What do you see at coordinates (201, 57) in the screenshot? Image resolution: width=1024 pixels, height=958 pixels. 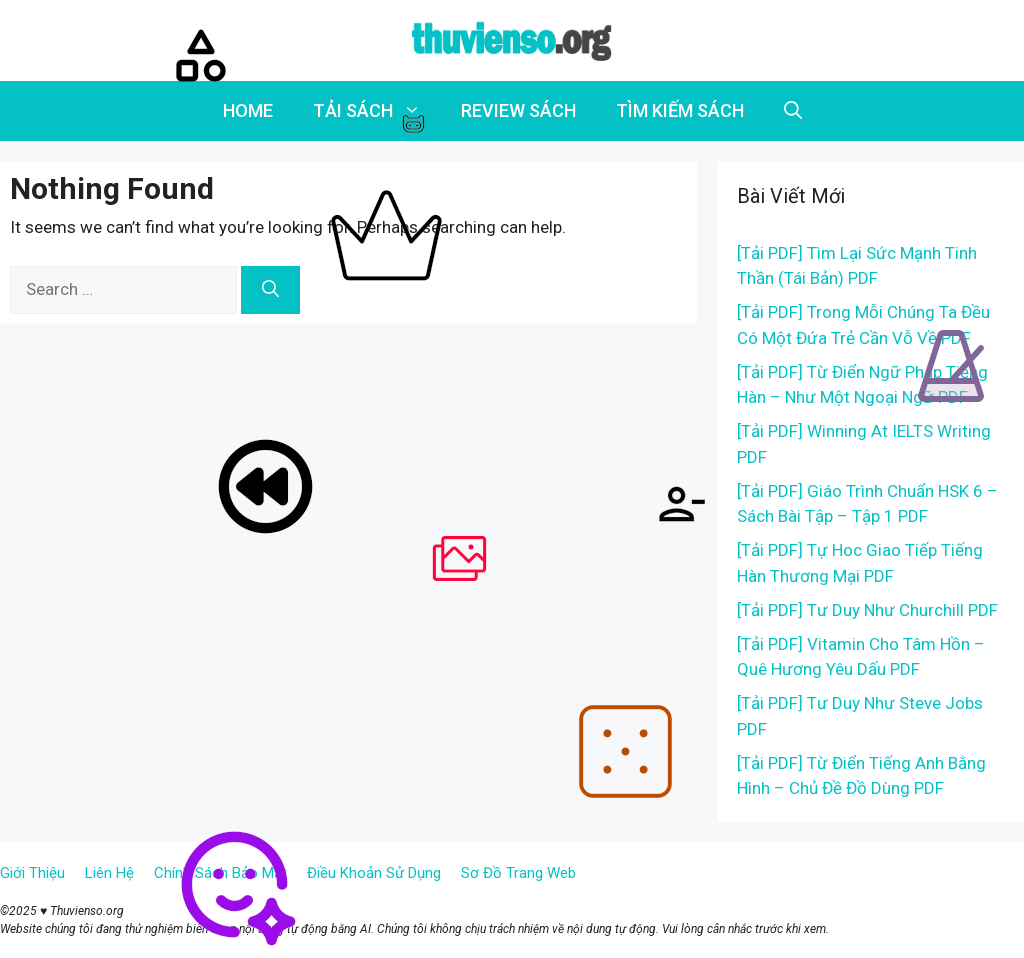 I see `access shape tools or drawing options` at bounding box center [201, 57].